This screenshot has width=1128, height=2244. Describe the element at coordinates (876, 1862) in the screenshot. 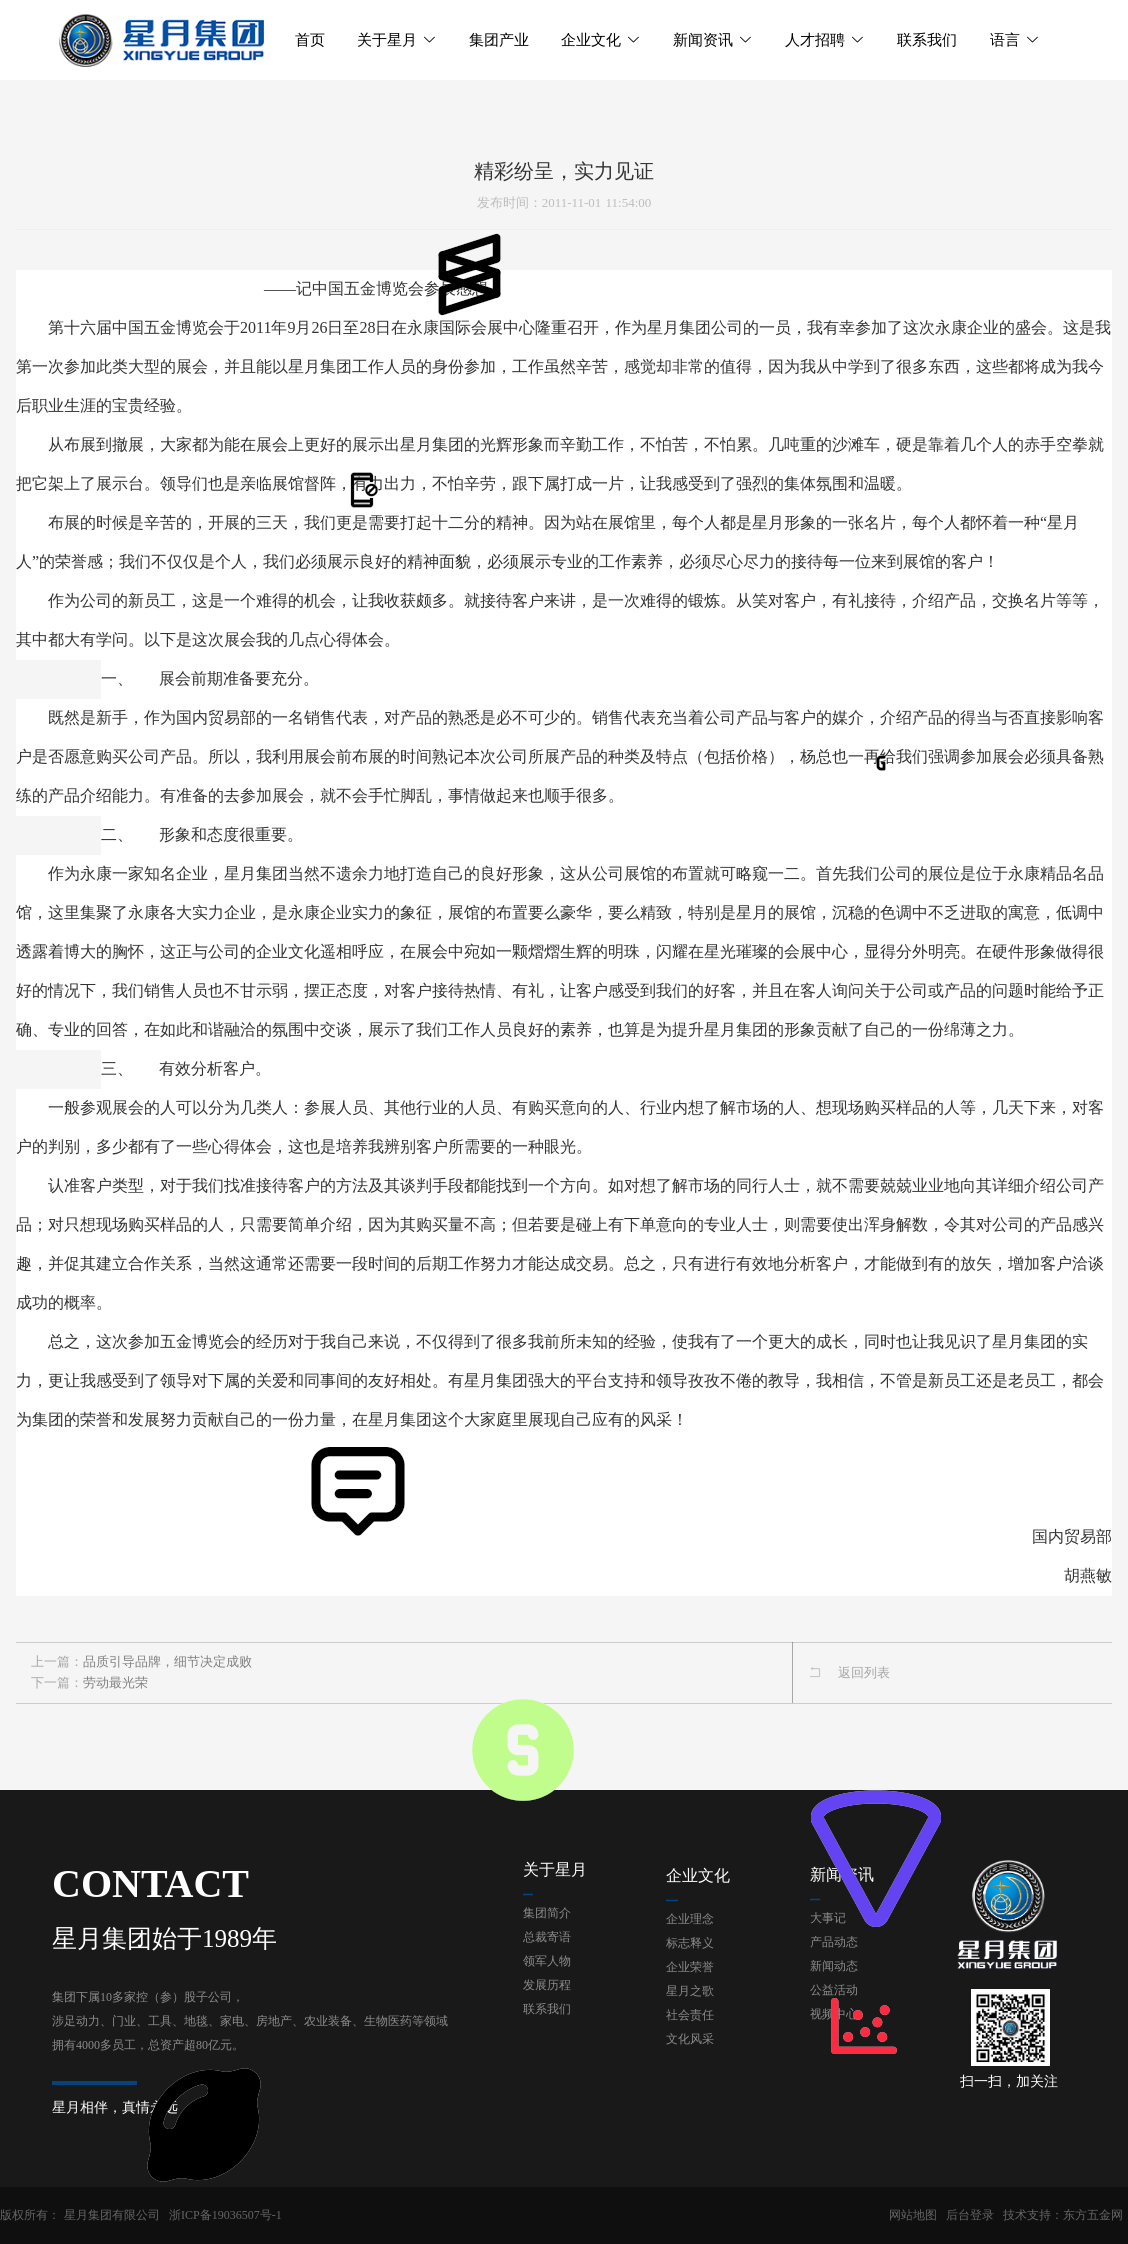

I see `indicates a cone or triangular marker` at that location.